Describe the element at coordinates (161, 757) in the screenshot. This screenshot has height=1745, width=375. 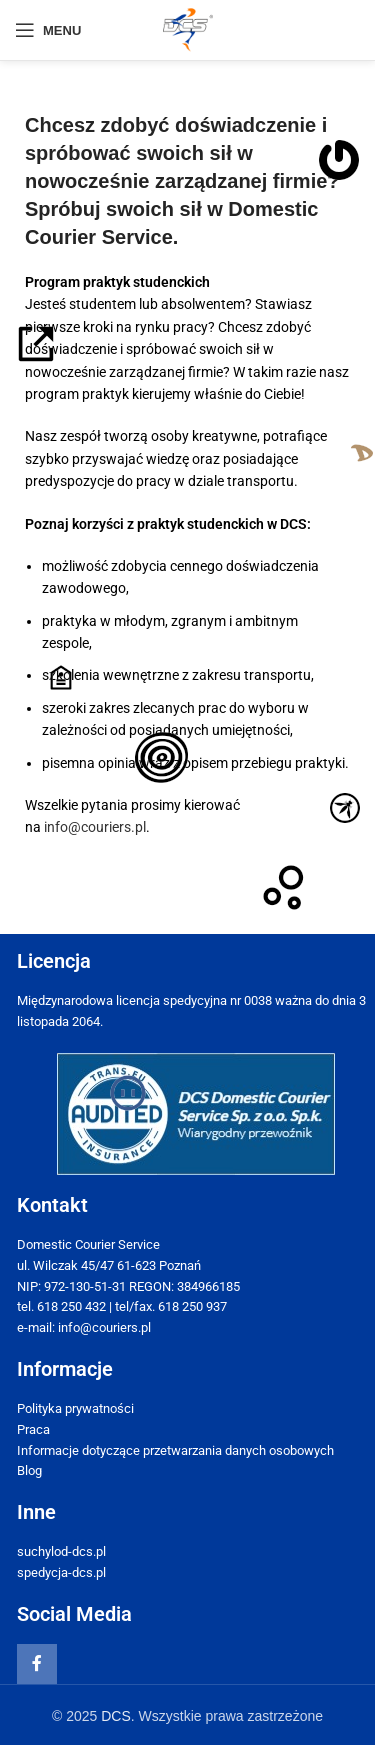
I see `optuna hyperparameter optimization framework logo` at that location.